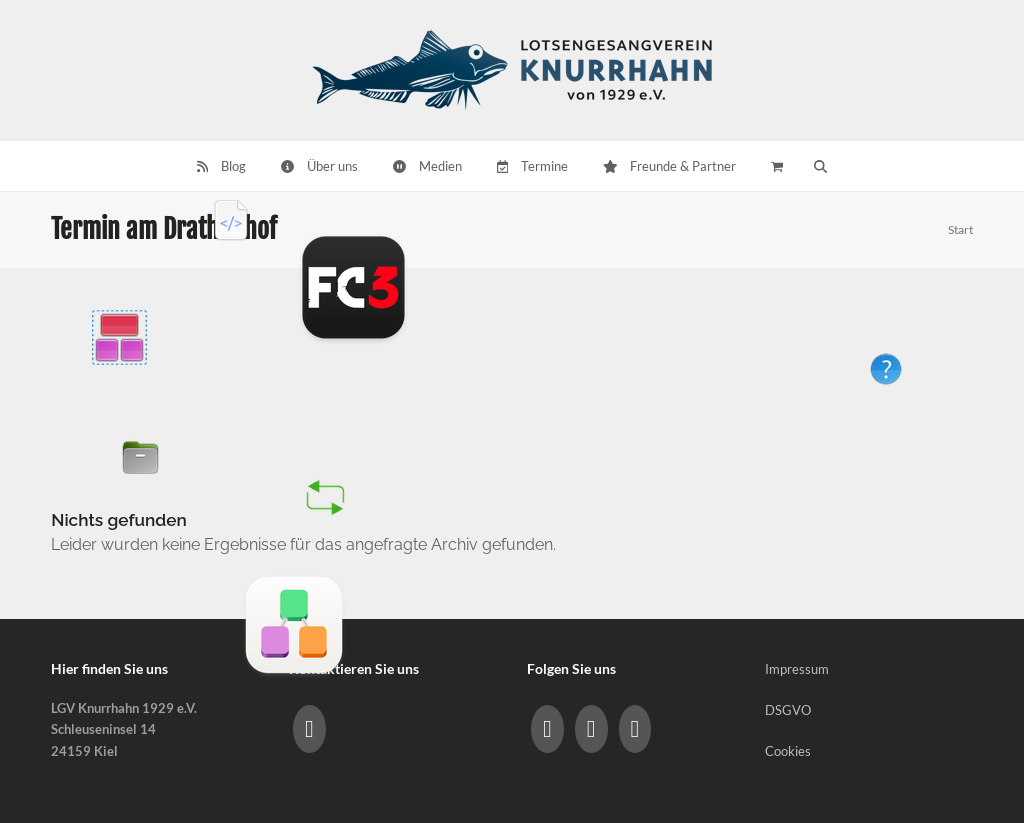 The image size is (1024, 823). Describe the element at coordinates (886, 369) in the screenshot. I see `open help or support documentation` at that location.